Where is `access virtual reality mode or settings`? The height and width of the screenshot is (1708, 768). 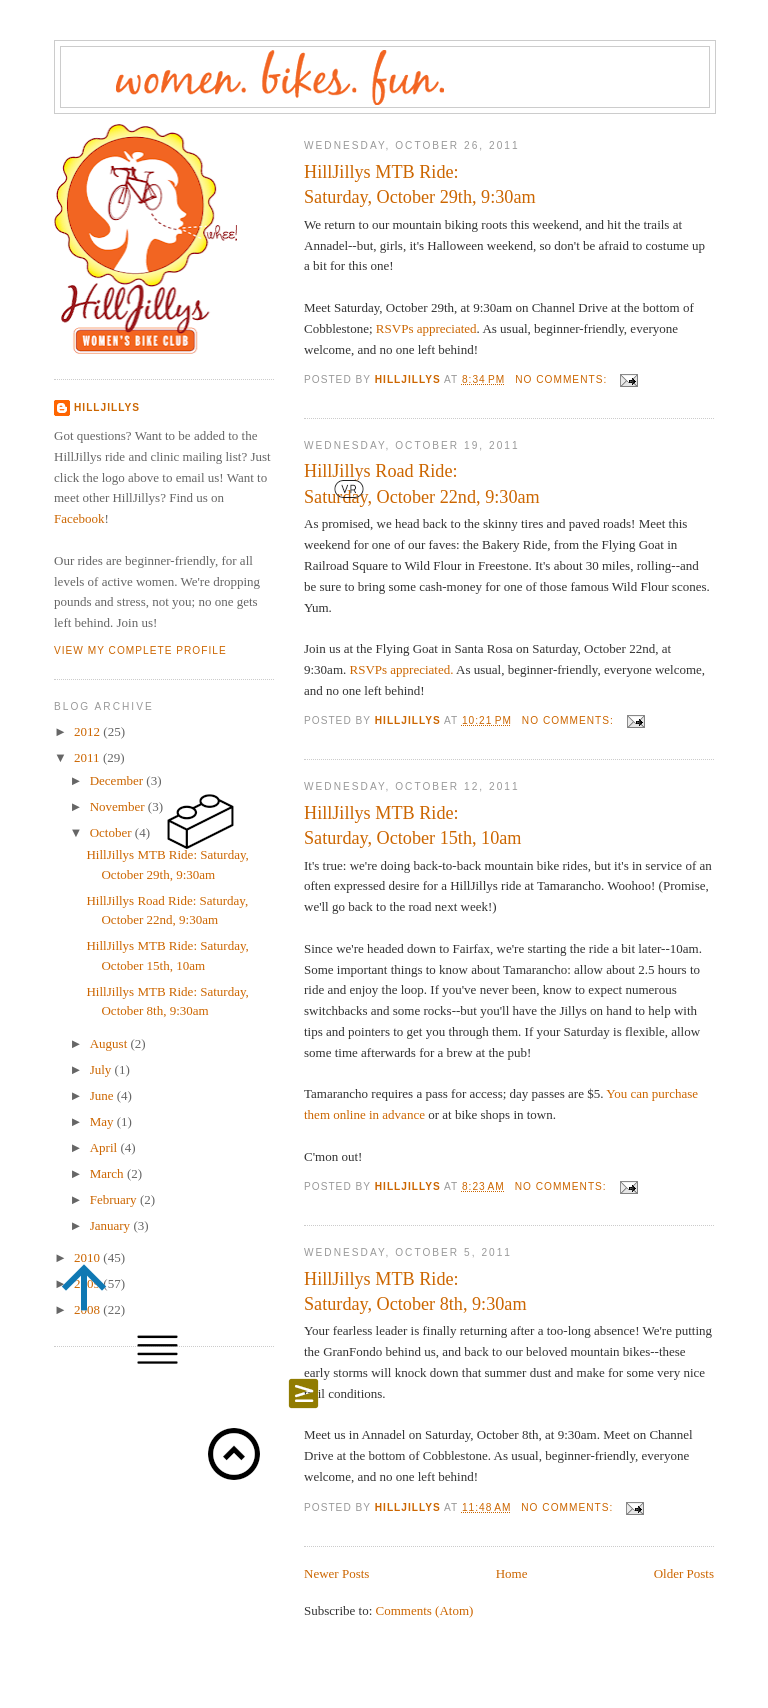 access virtual reality mode or settings is located at coordinates (349, 489).